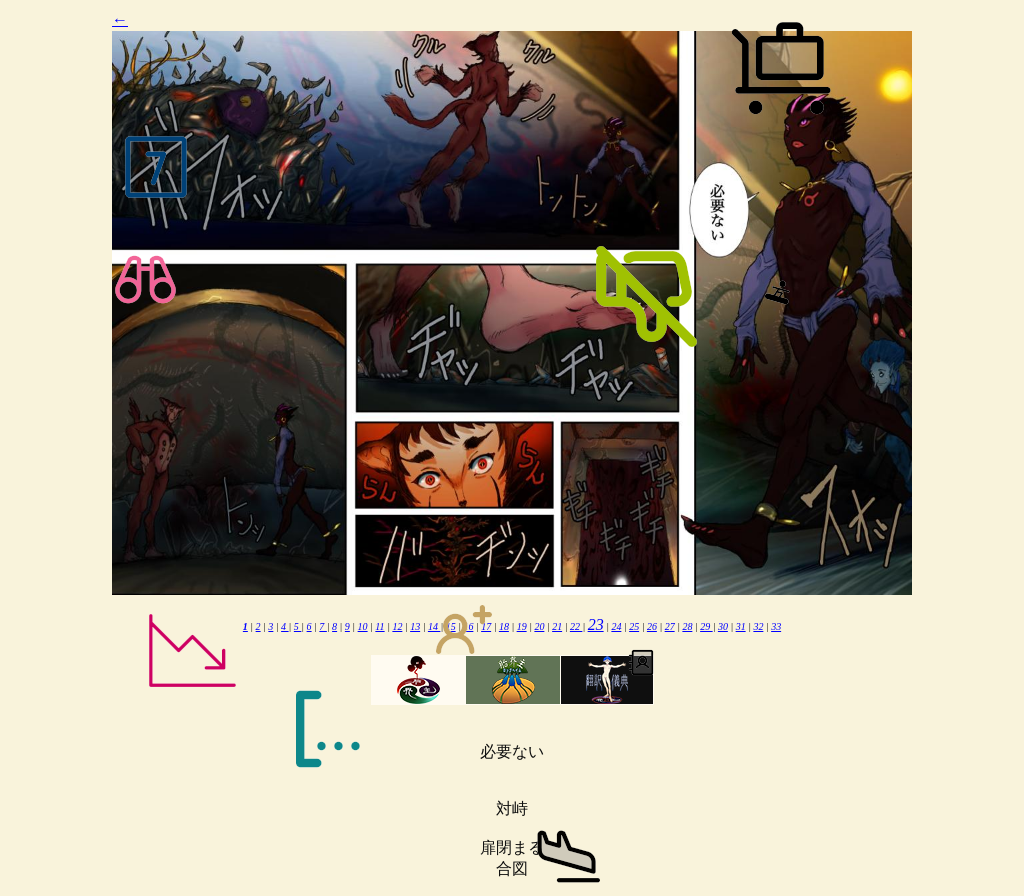  What do you see at coordinates (565, 856) in the screenshot?
I see `indicates flight arrival status` at bounding box center [565, 856].